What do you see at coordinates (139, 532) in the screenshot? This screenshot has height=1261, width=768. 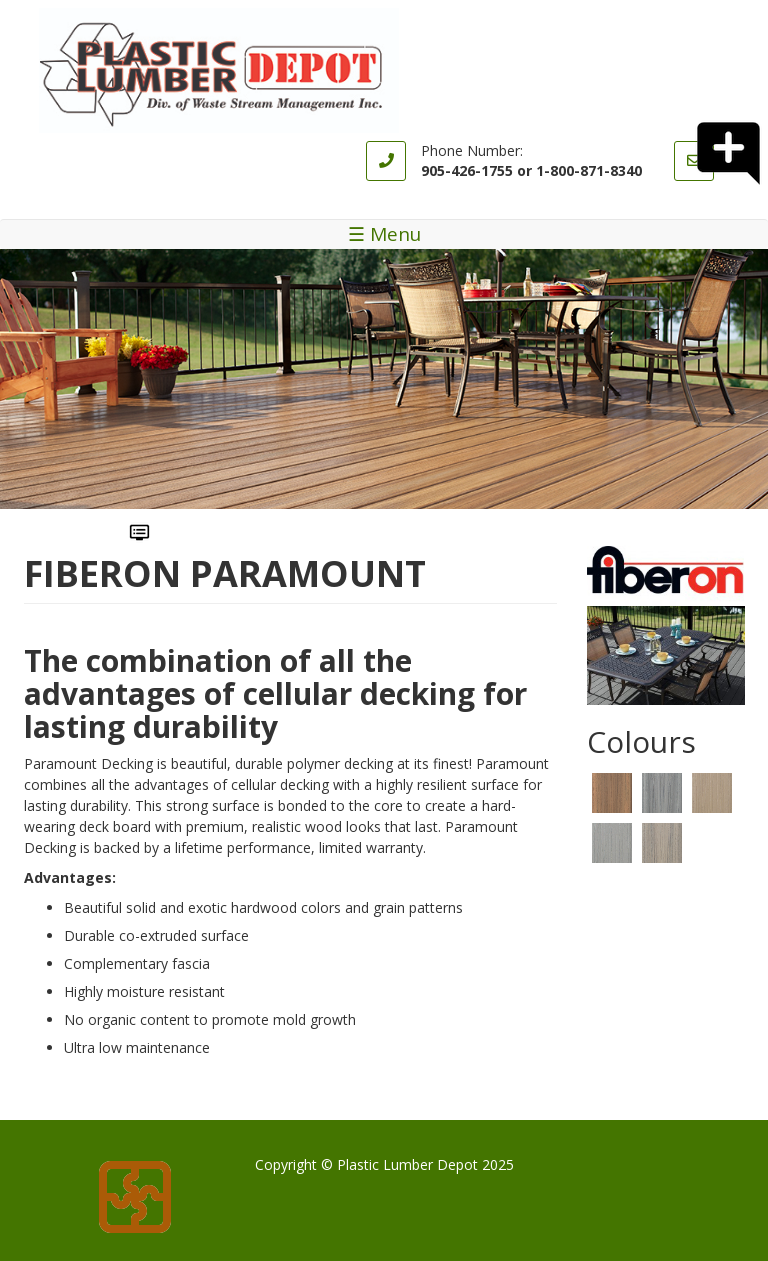 I see `access DVR or recorded content` at bounding box center [139, 532].